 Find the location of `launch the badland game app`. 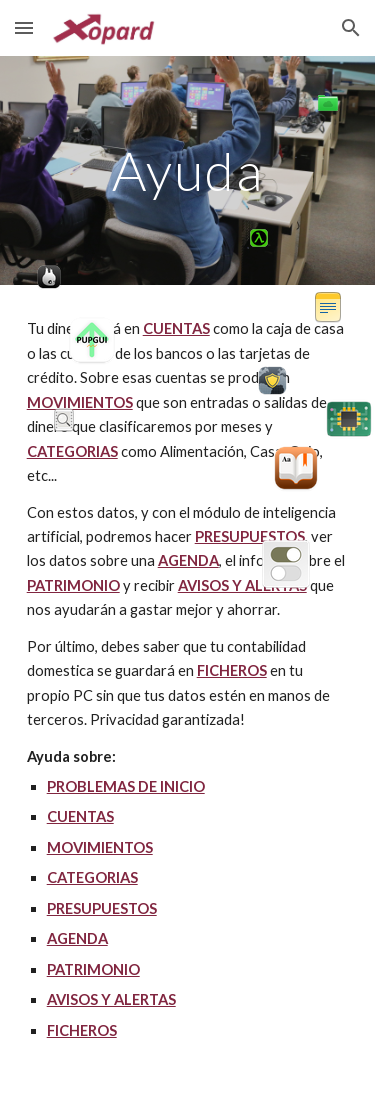

launch the badland game app is located at coordinates (49, 277).